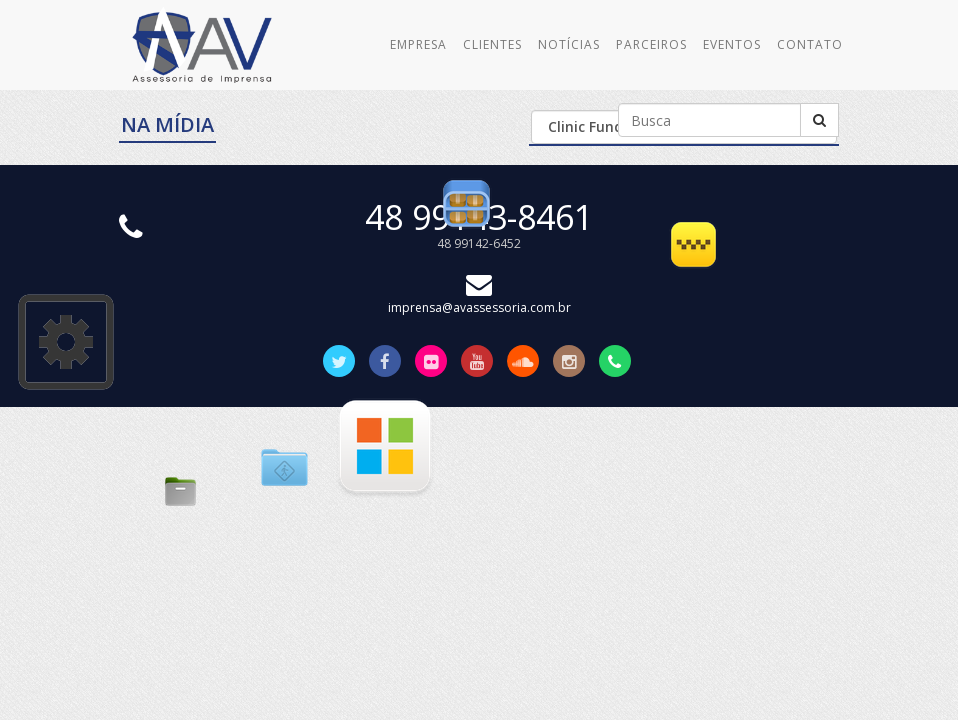 The width and height of the screenshot is (958, 720). What do you see at coordinates (466, 203) in the screenshot?
I see `open warehouse flatpak manager` at bounding box center [466, 203].